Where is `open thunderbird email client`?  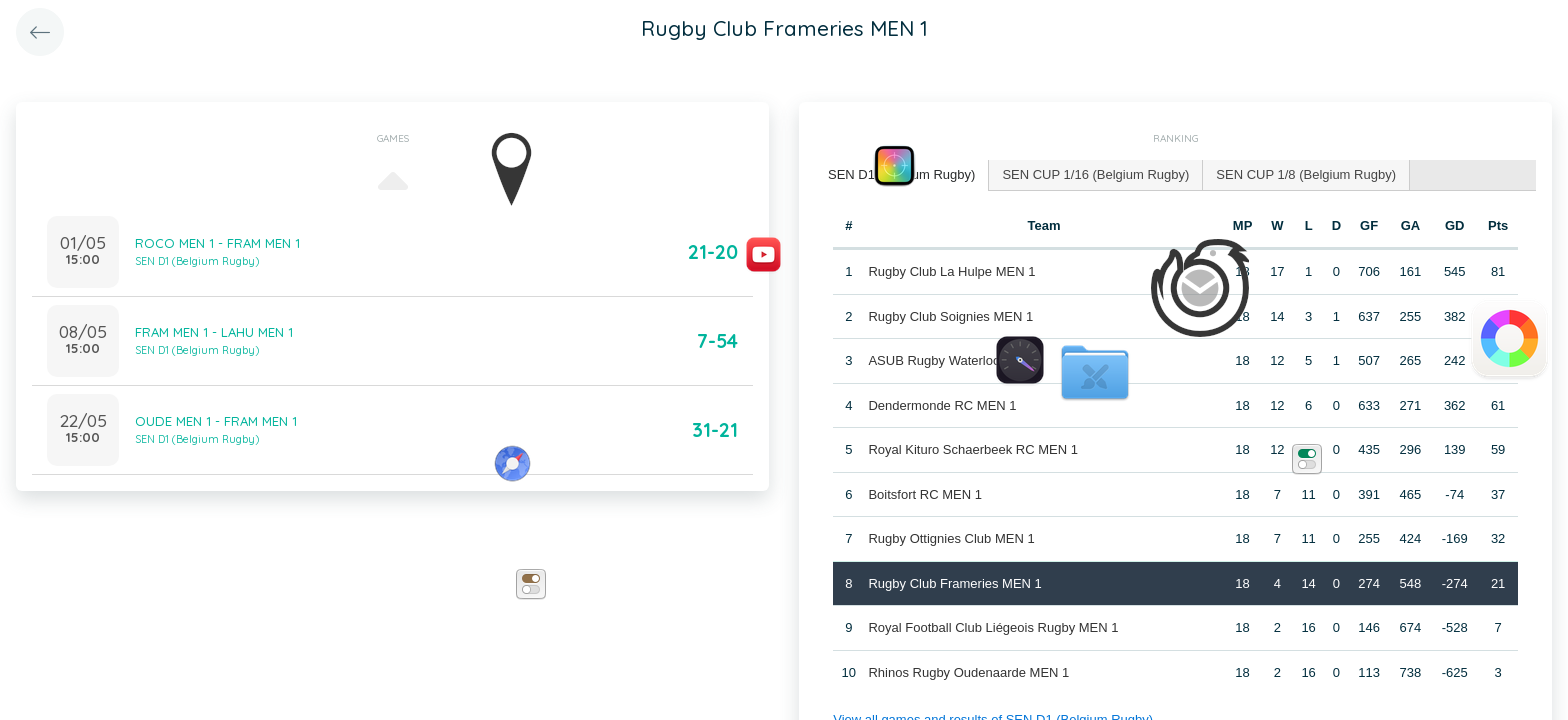 open thunderbird email client is located at coordinates (1200, 288).